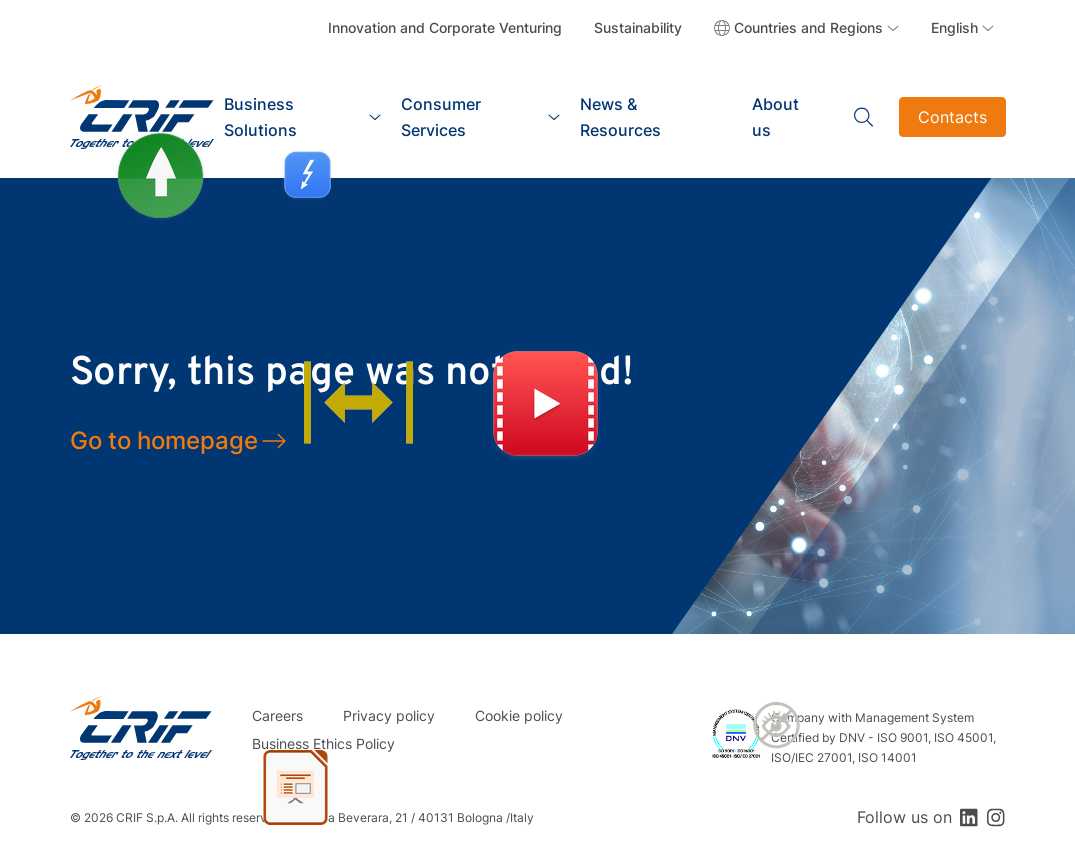  Describe the element at coordinates (545, 403) in the screenshot. I see `open copypastegrab video downloader app` at that location.